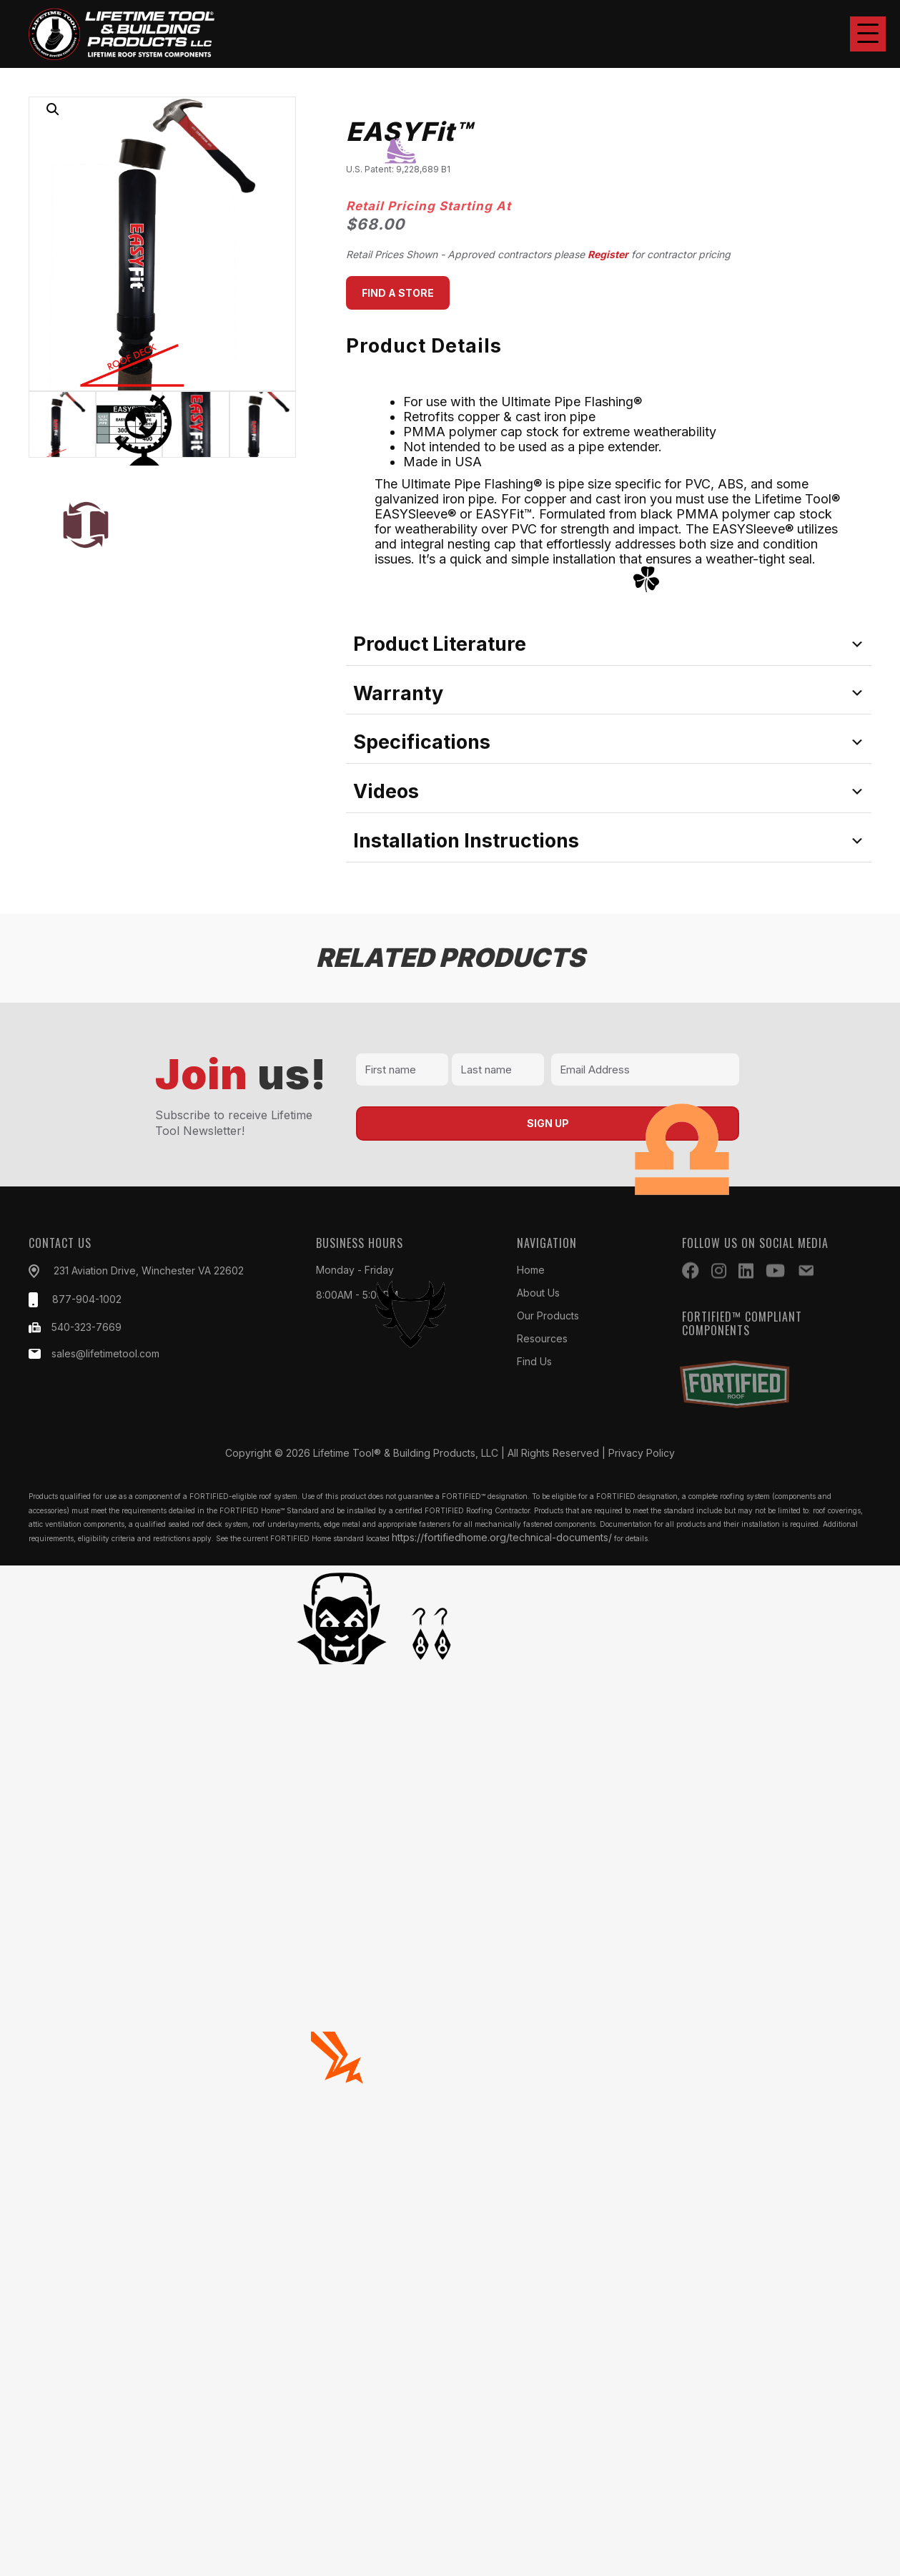 The image size is (900, 2576). What do you see at coordinates (342, 1618) in the screenshot?
I see `select vampire character class` at bounding box center [342, 1618].